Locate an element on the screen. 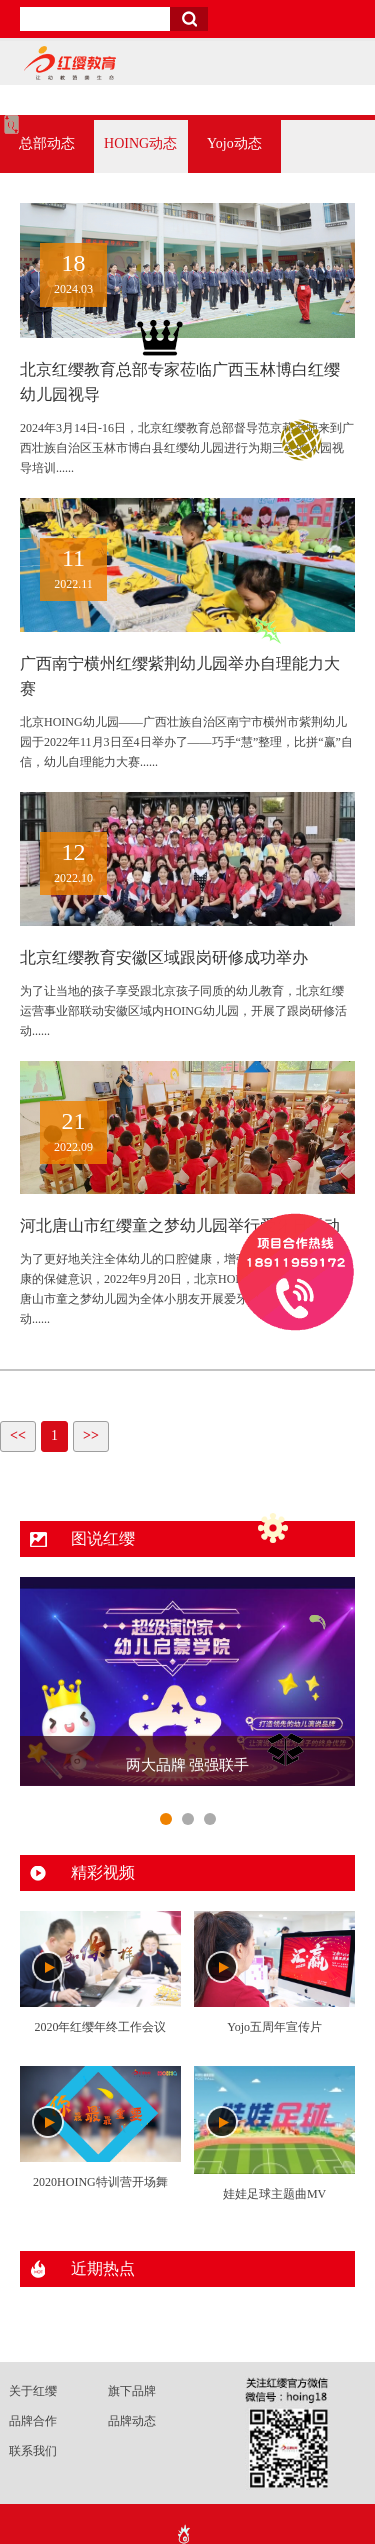  access global or network settings is located at coordinates (301, 440).